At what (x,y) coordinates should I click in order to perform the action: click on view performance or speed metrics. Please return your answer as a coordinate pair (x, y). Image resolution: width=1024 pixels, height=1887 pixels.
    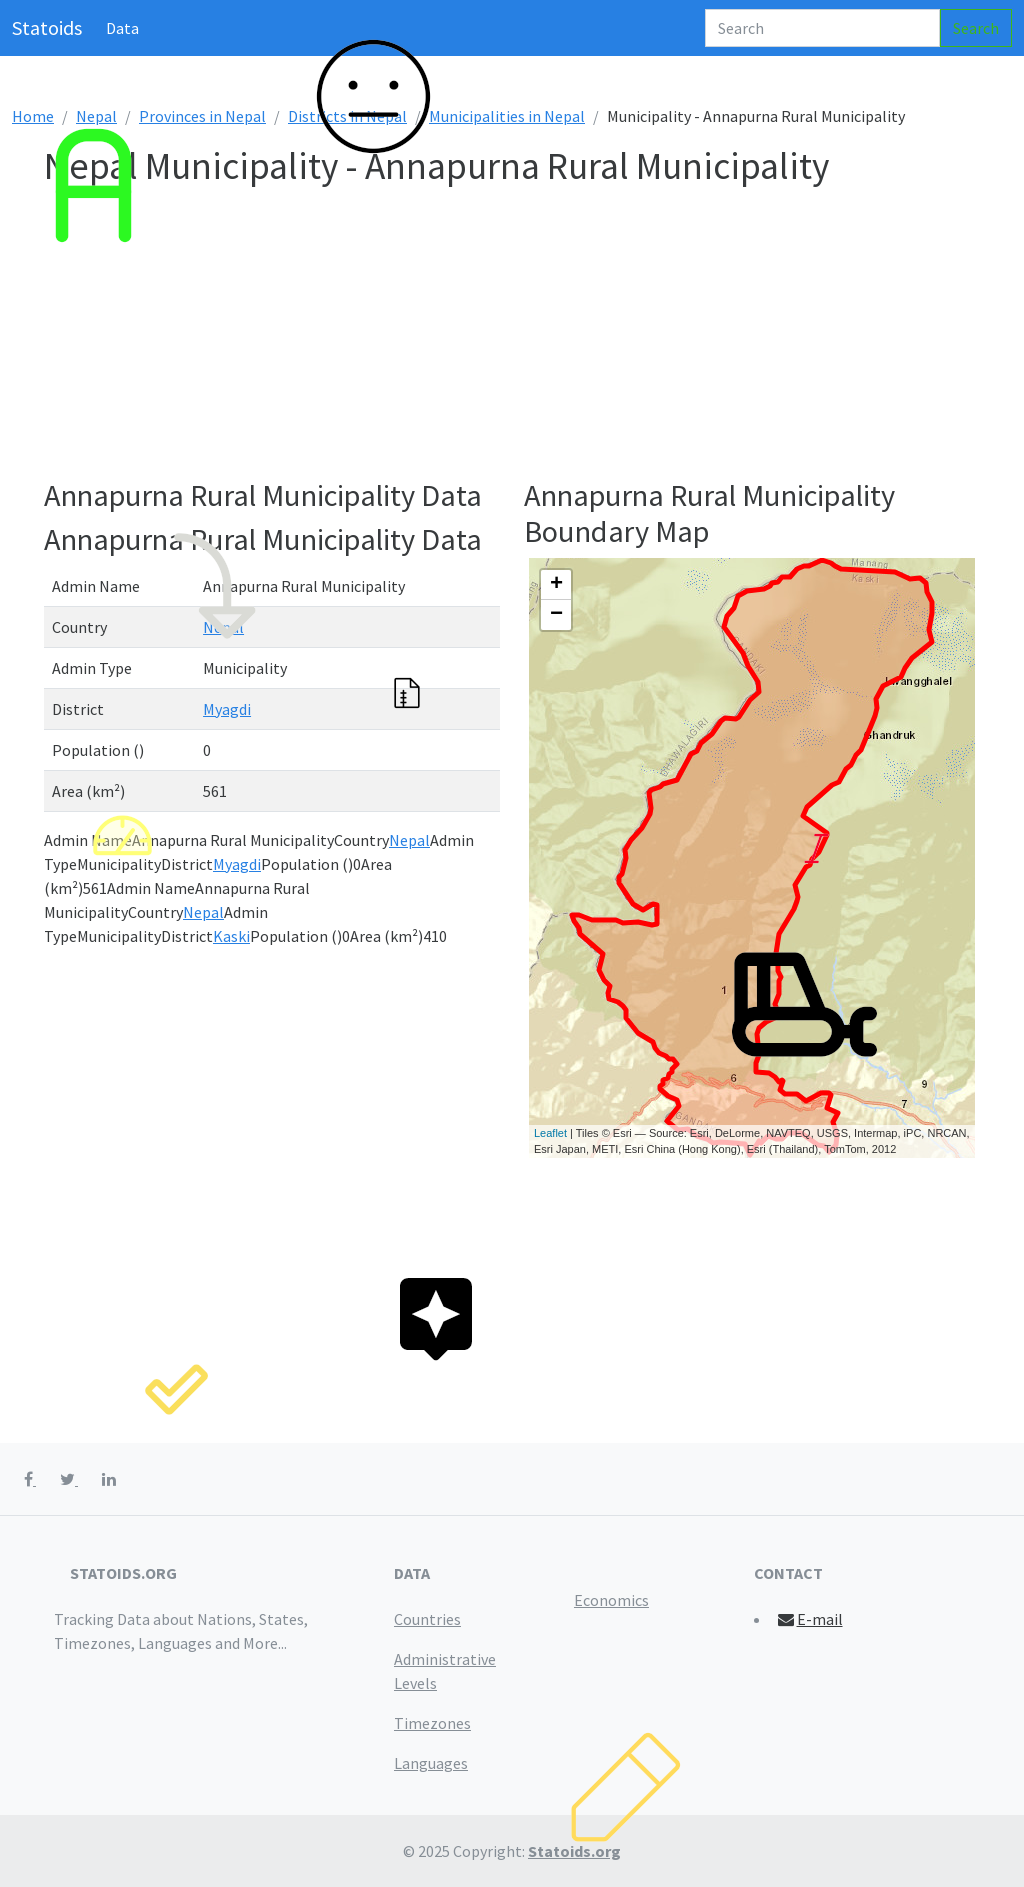
    Looking at the image, I should click on (122, 838).